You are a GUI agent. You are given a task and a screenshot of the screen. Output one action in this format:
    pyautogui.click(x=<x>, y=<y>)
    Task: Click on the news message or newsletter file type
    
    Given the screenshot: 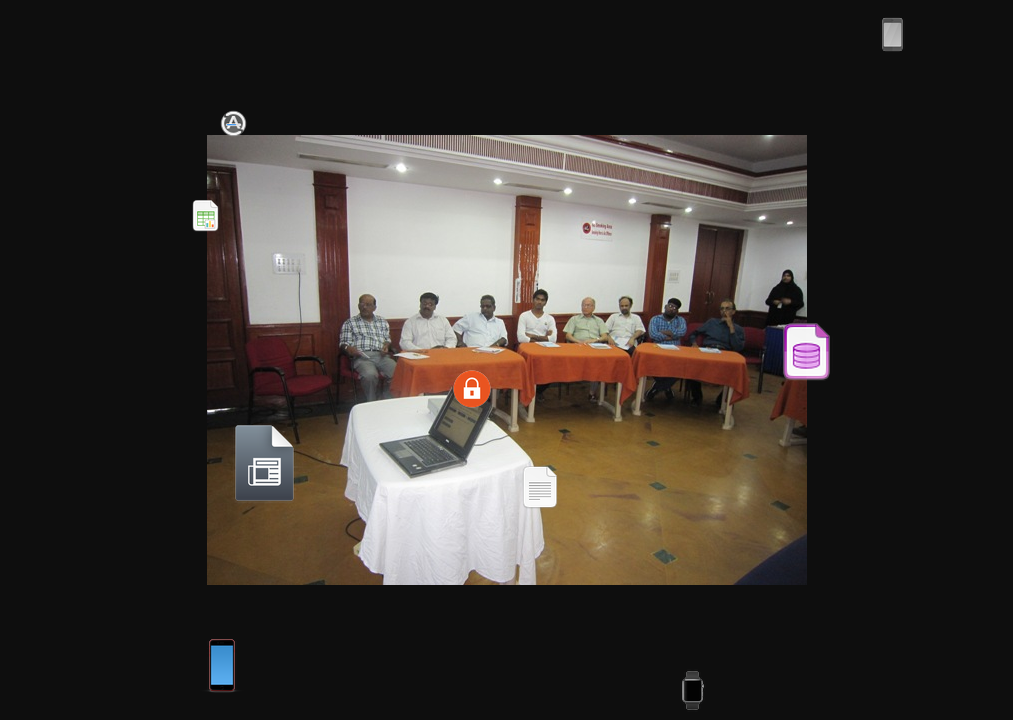 What is the action you would take?
    pyautogui.click(x=264, y=464)
    